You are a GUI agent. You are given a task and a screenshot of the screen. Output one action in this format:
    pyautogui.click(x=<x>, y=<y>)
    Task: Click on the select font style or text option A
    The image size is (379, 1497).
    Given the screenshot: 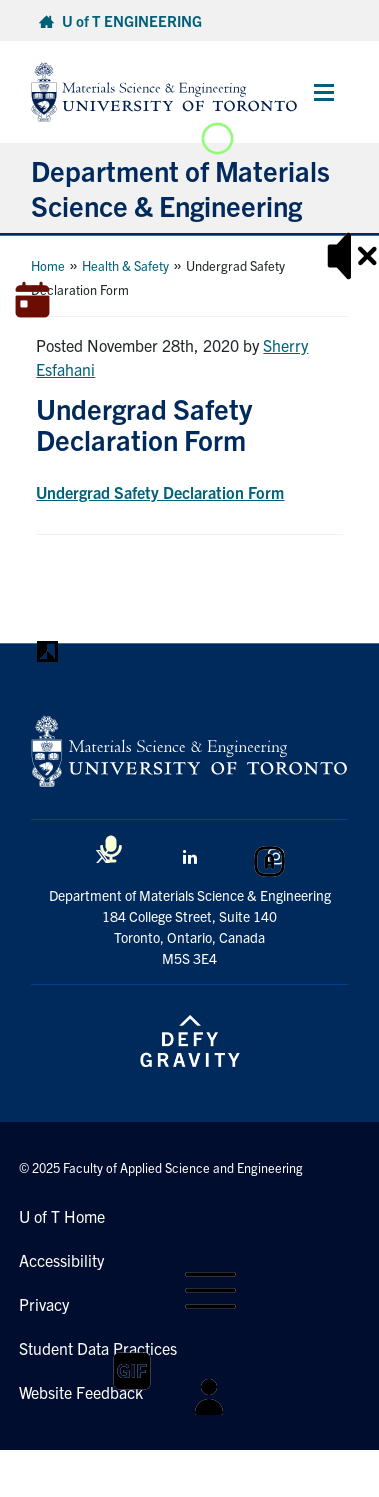 What is the action you would take?
    pyautogui.click(x=269, y=861)
    